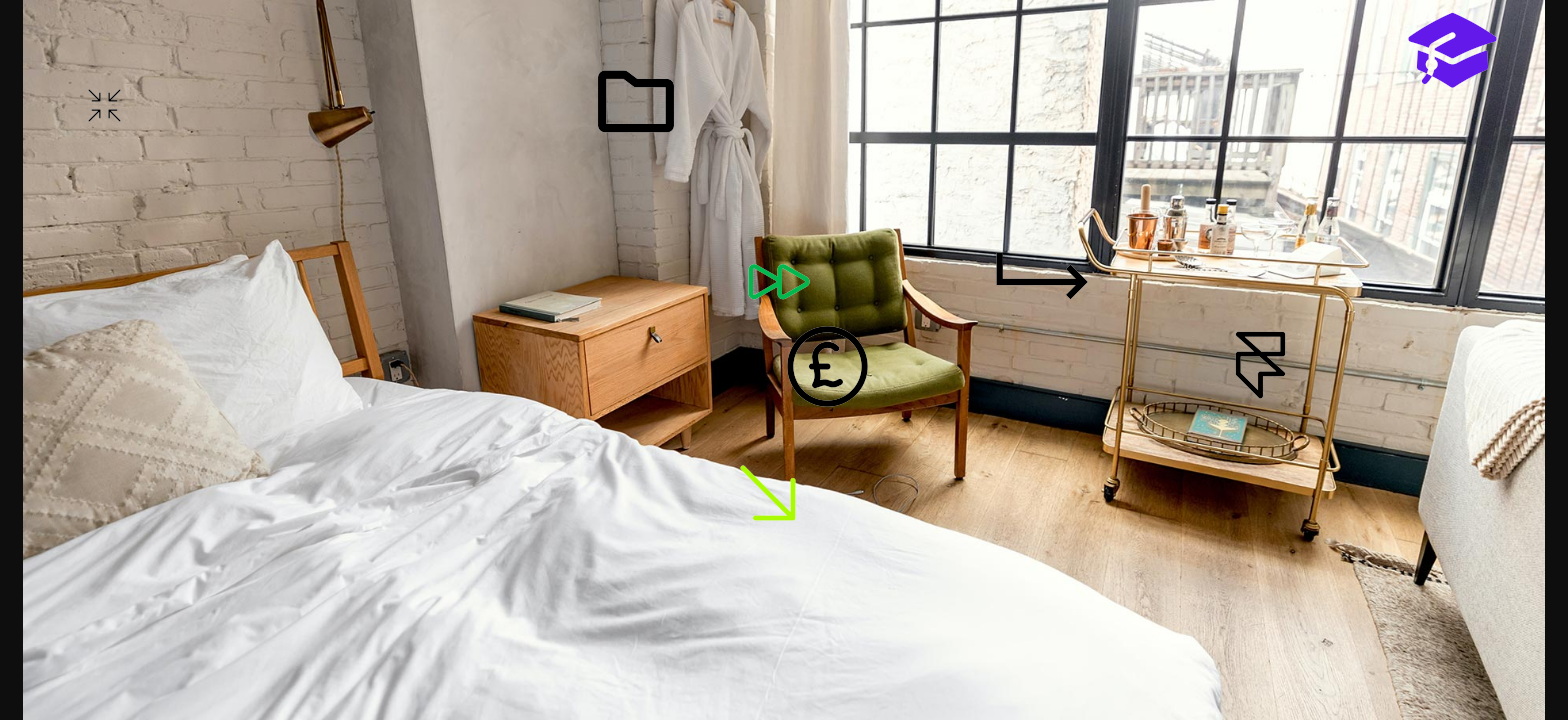  I want to click on forward or redirect a message, so click(1041, 275).